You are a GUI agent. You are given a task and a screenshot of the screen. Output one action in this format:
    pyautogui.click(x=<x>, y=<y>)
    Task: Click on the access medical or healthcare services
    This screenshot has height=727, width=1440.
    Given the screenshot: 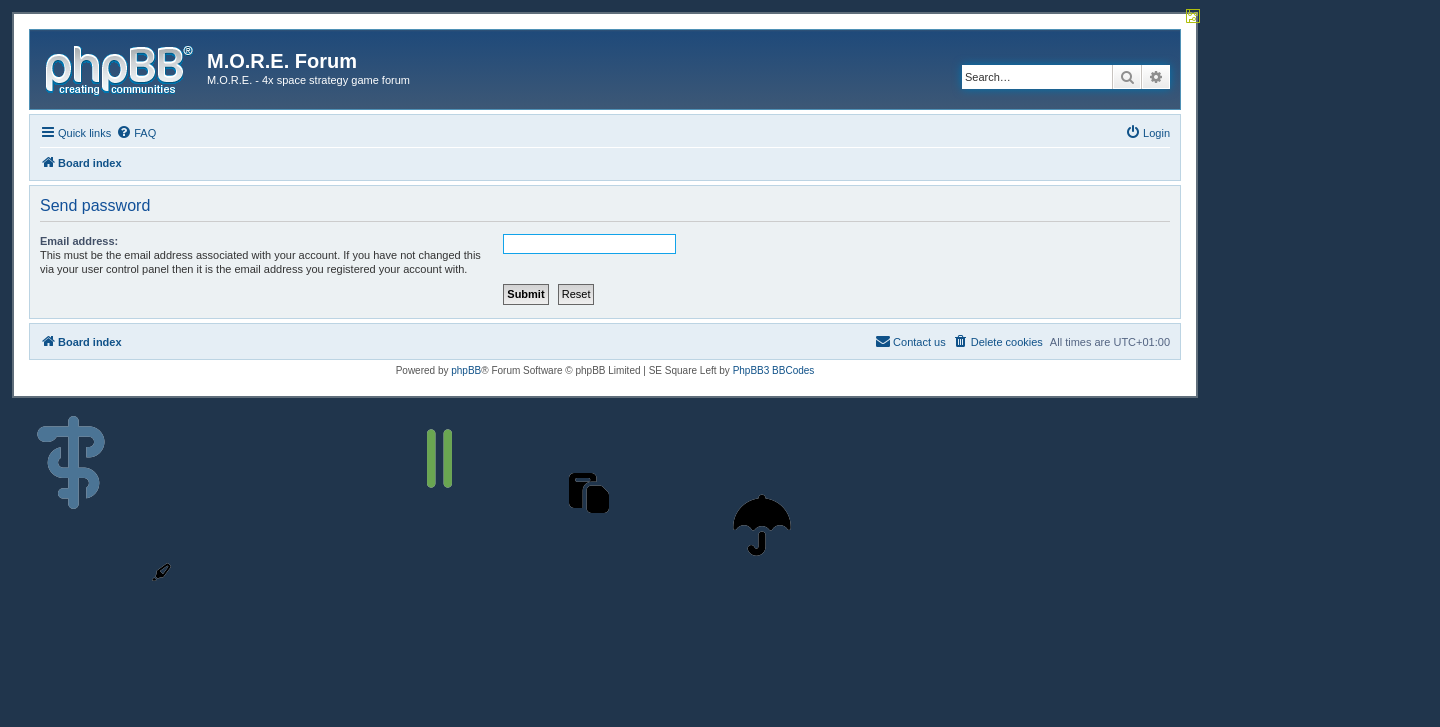 What is the action you would take?
    pyautogui.click(x=73, y=462)
    